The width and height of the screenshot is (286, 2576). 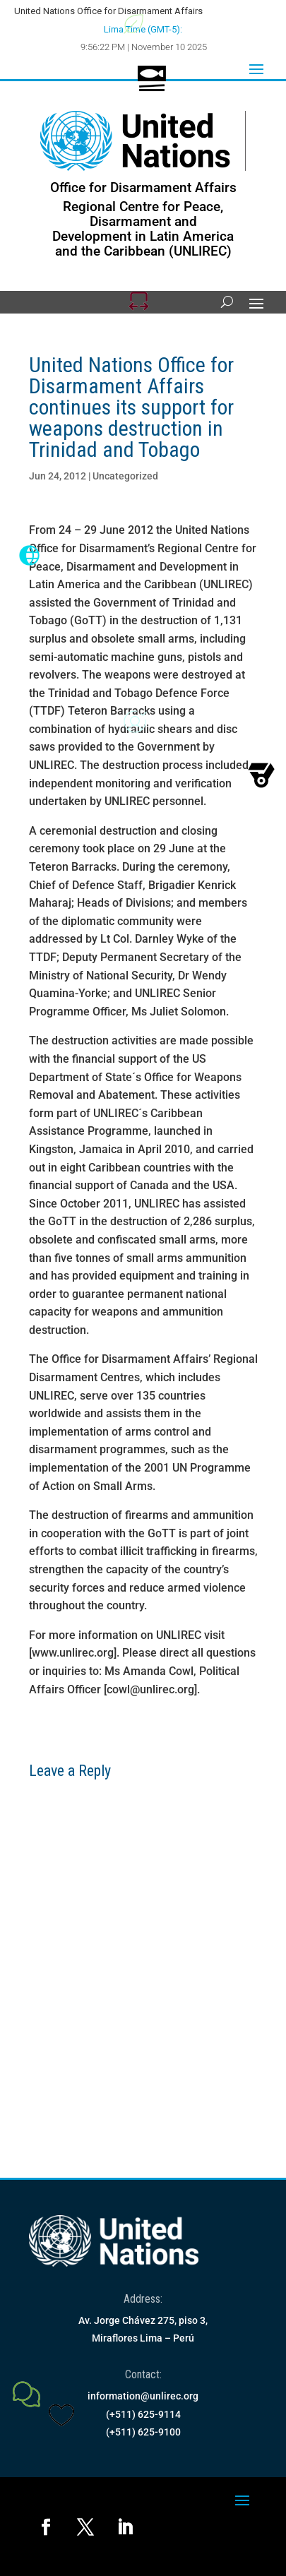 I want to click on auto-fit content to available width, so click(x=138, y=300).